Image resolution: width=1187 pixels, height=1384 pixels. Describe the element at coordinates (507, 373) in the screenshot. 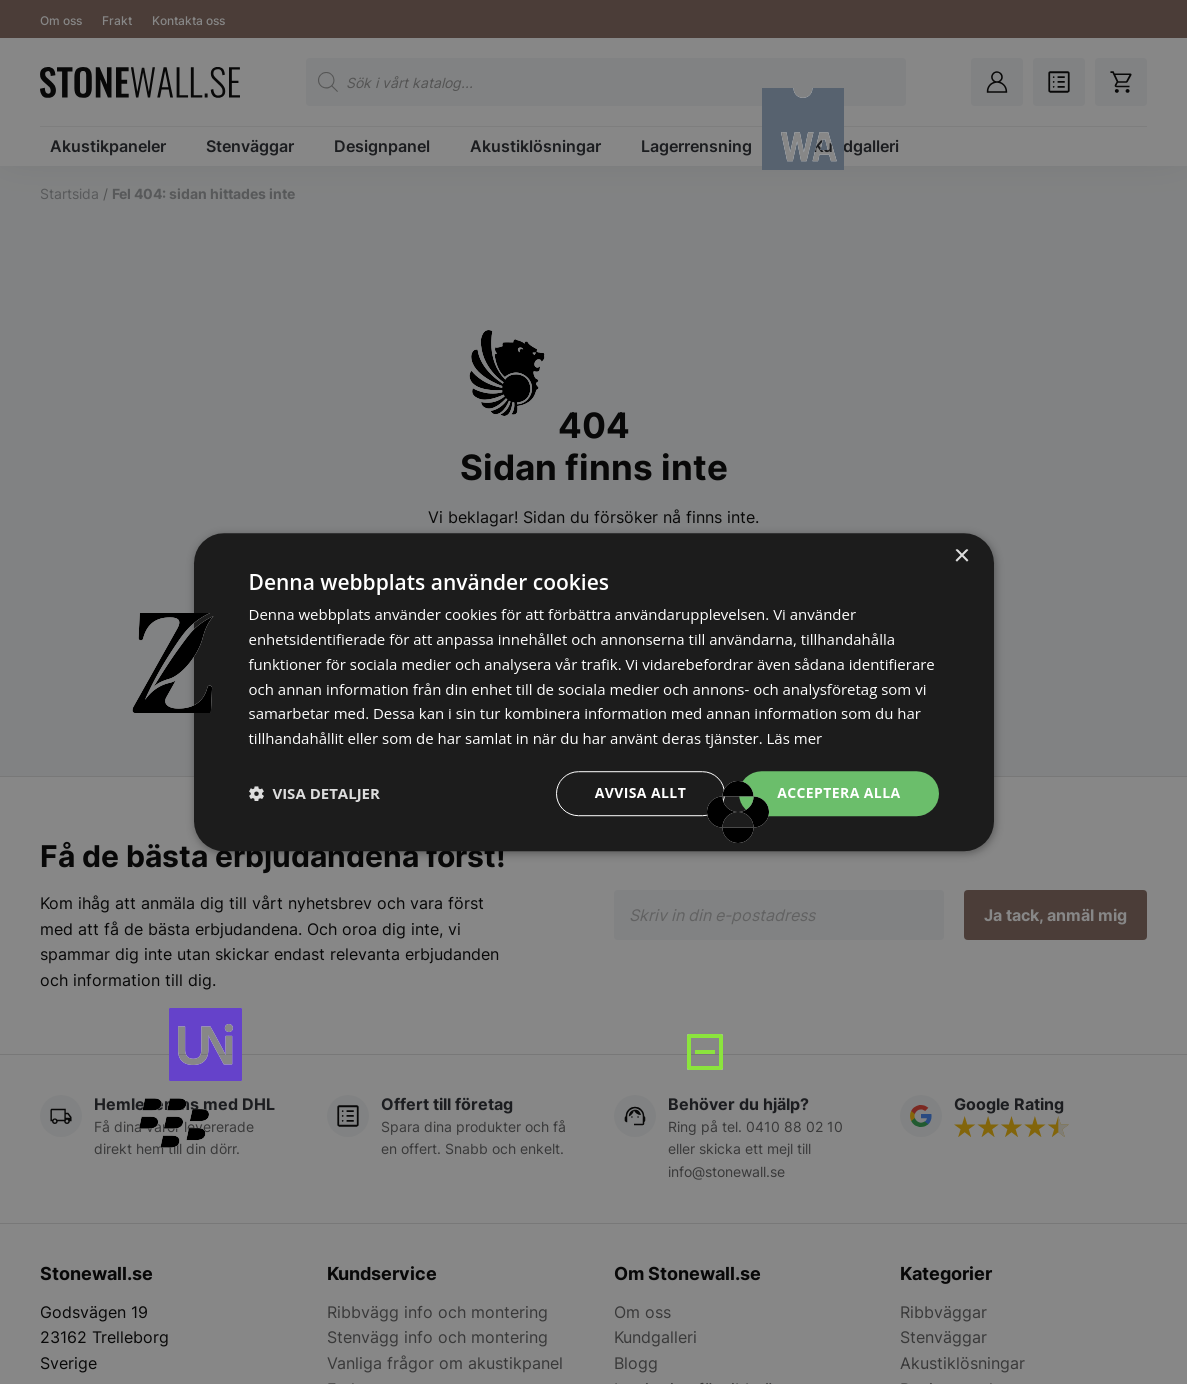

I see `lion air airline logo` at that location.